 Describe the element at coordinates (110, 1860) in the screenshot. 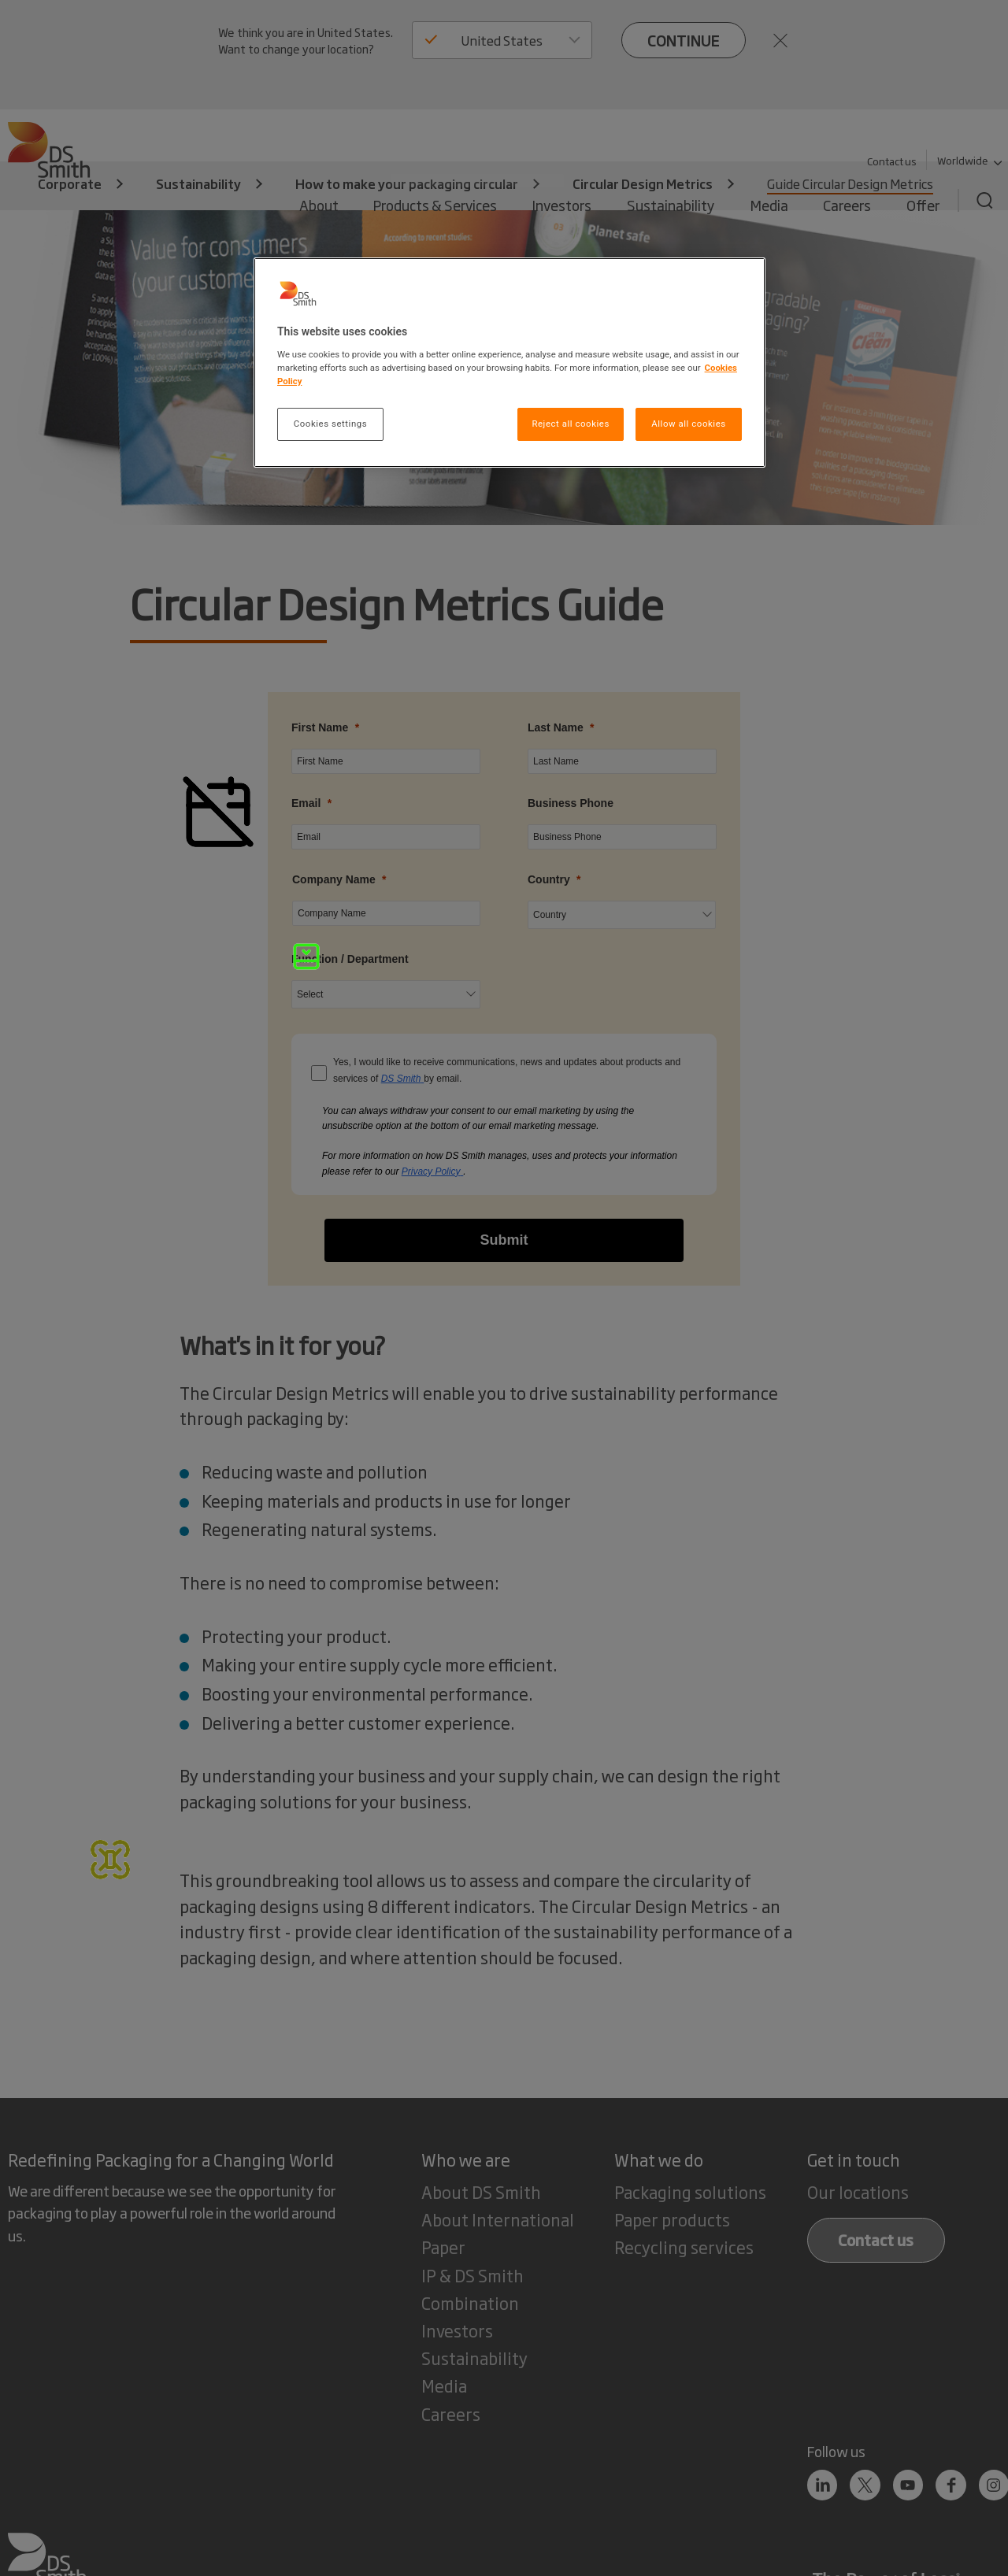

I see `access drone controls` at that location.